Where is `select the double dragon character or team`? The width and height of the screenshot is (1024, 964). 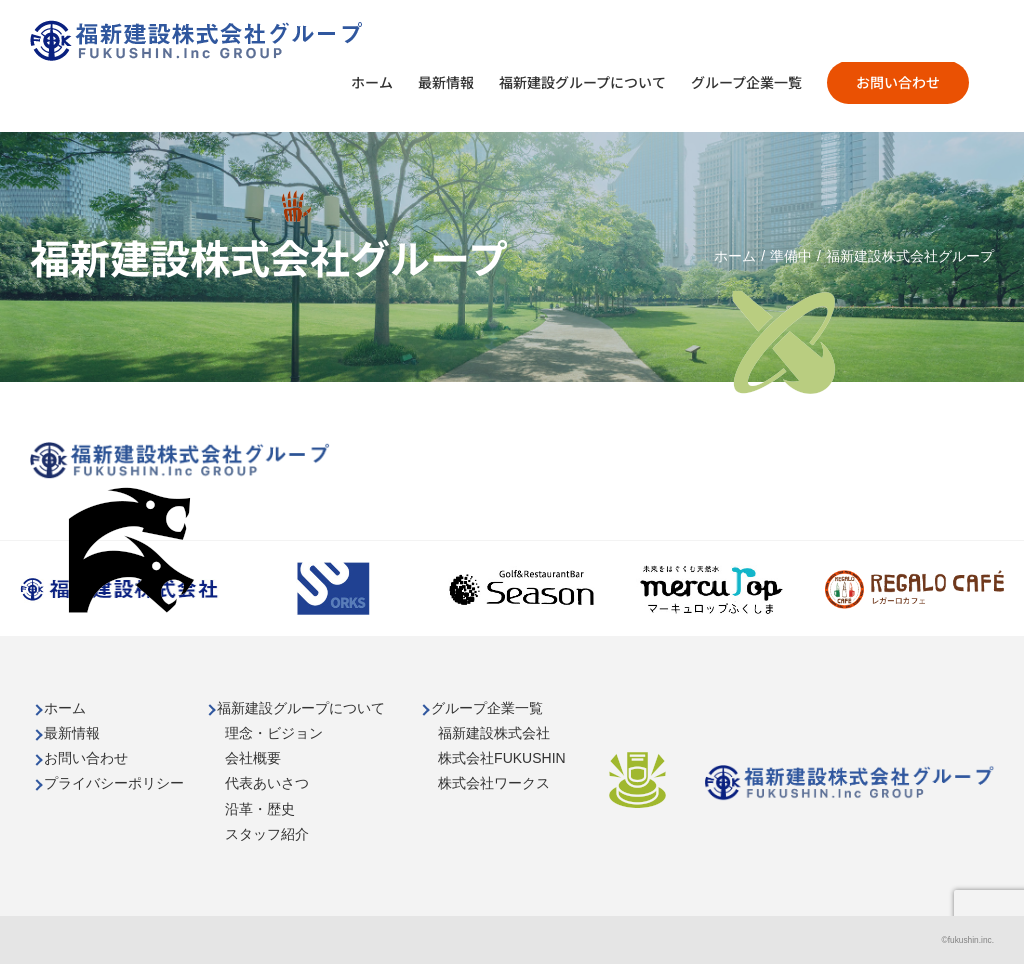
select the double dragon character or team is located at coordinates (131, 550).